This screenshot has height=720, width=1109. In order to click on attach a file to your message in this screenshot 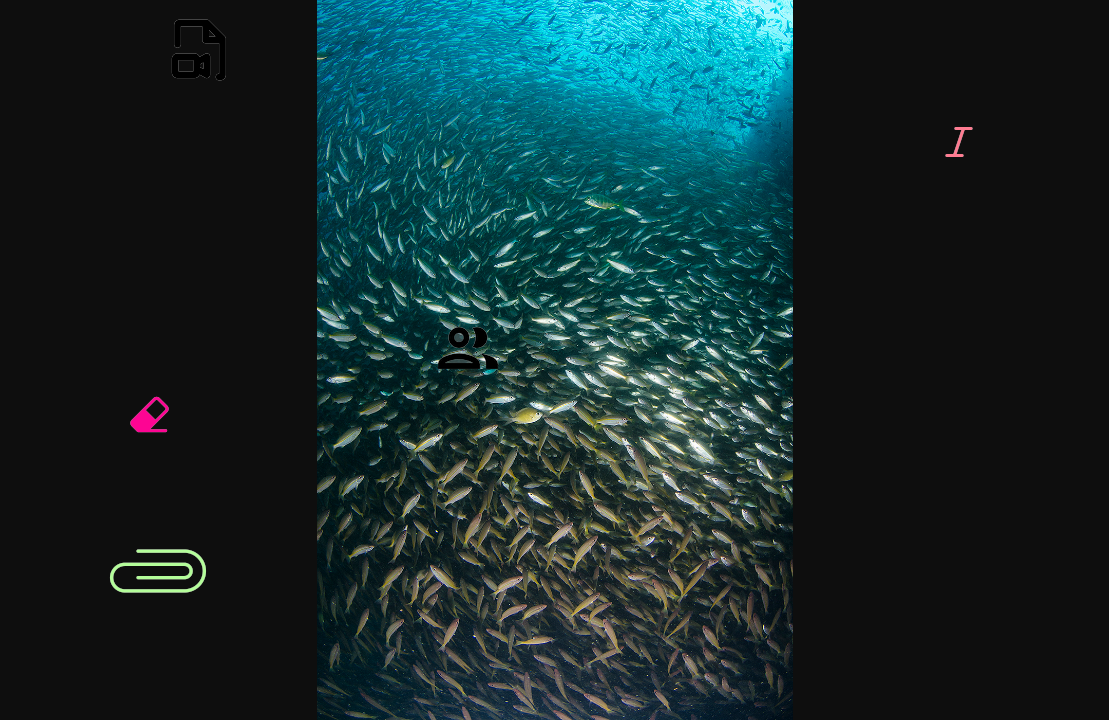, I will do `click(158, 571)`.